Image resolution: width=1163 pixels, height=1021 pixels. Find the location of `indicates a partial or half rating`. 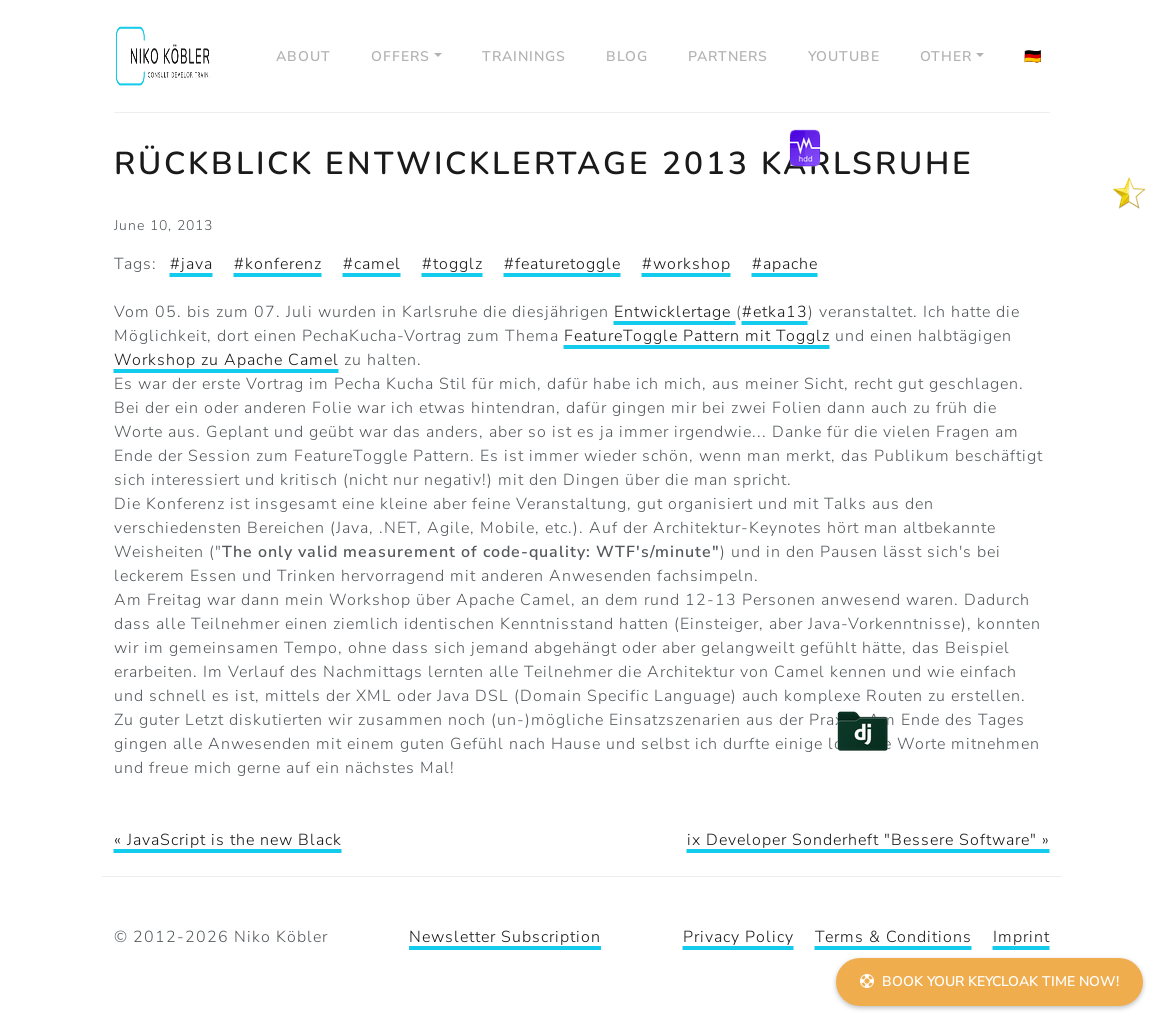

indicates a partial or half rating is located at coordinates (1129, 194).